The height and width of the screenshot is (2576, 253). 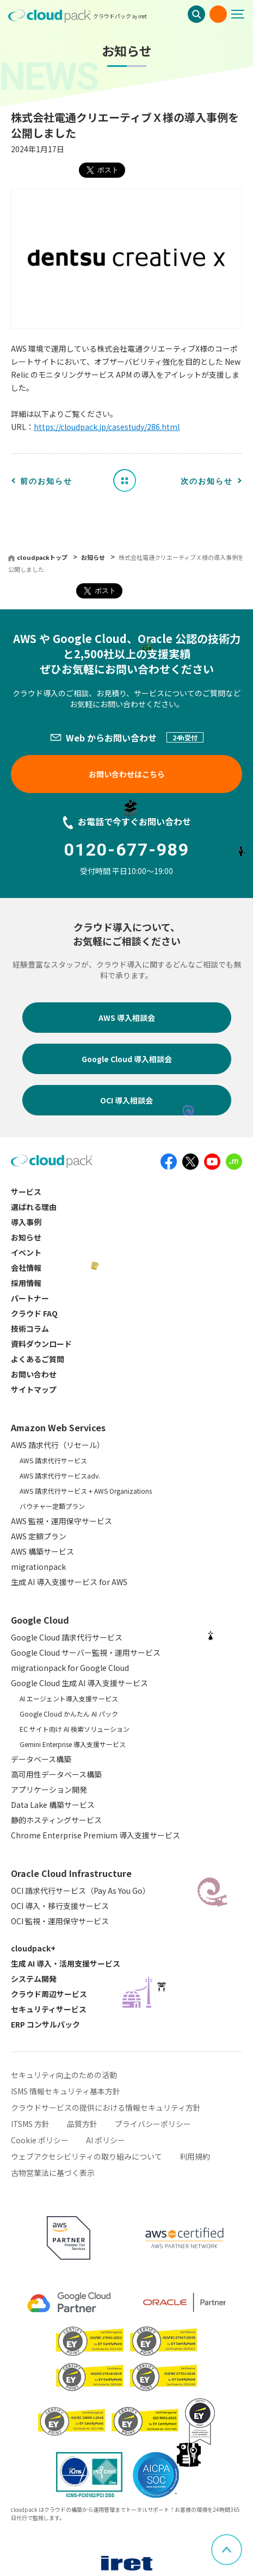 I want to click on indicates a failed or negative quantum experiment outcome, so click(x=147, y=645).